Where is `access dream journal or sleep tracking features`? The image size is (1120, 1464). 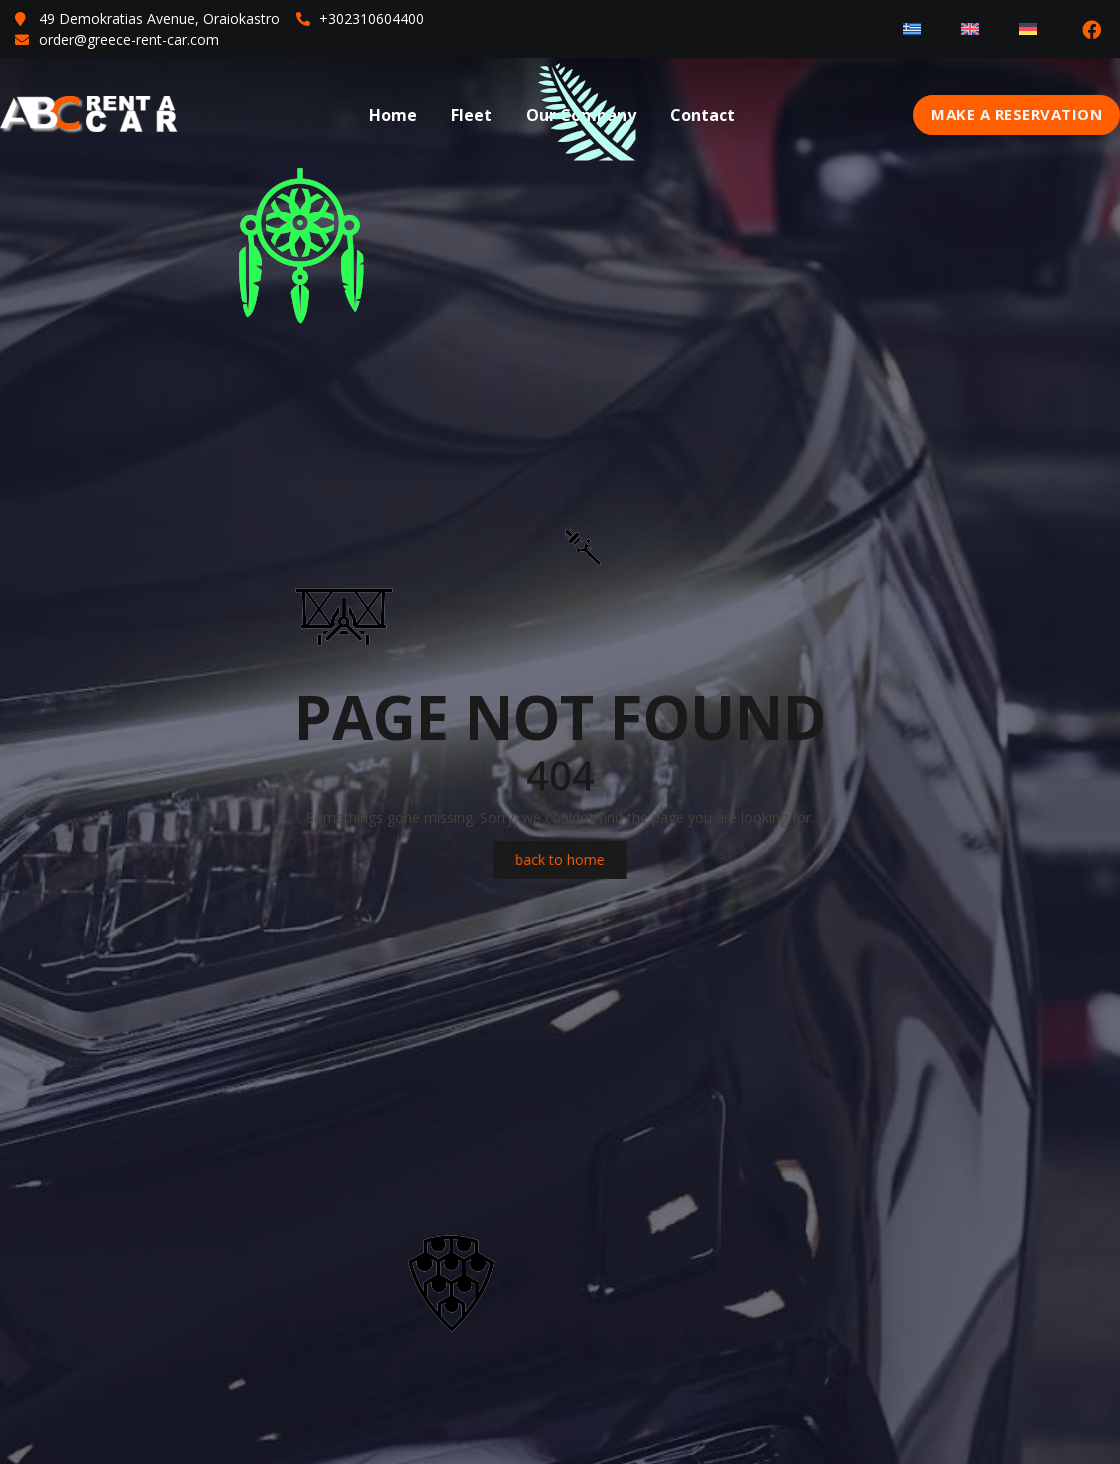 access dream journal or sleep tracking features is located at coordinates (300, 246).